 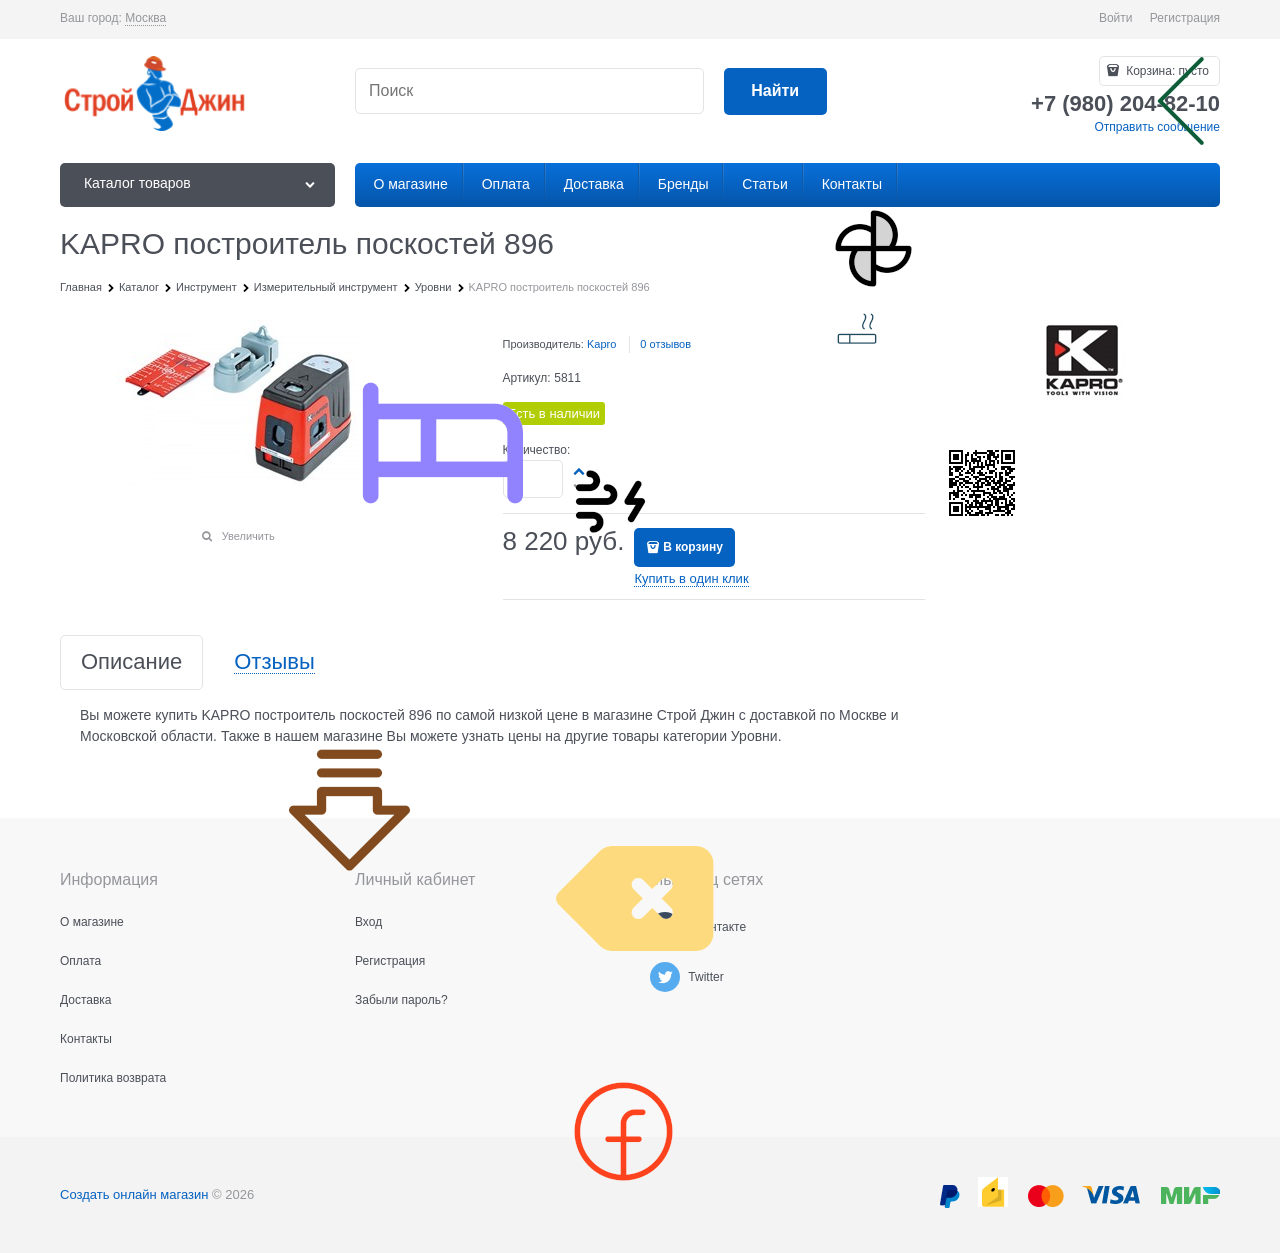 What do you see at coordinates (873, 248) in the screenshot?
I see `open google photos` at bounding box center [873, 248].